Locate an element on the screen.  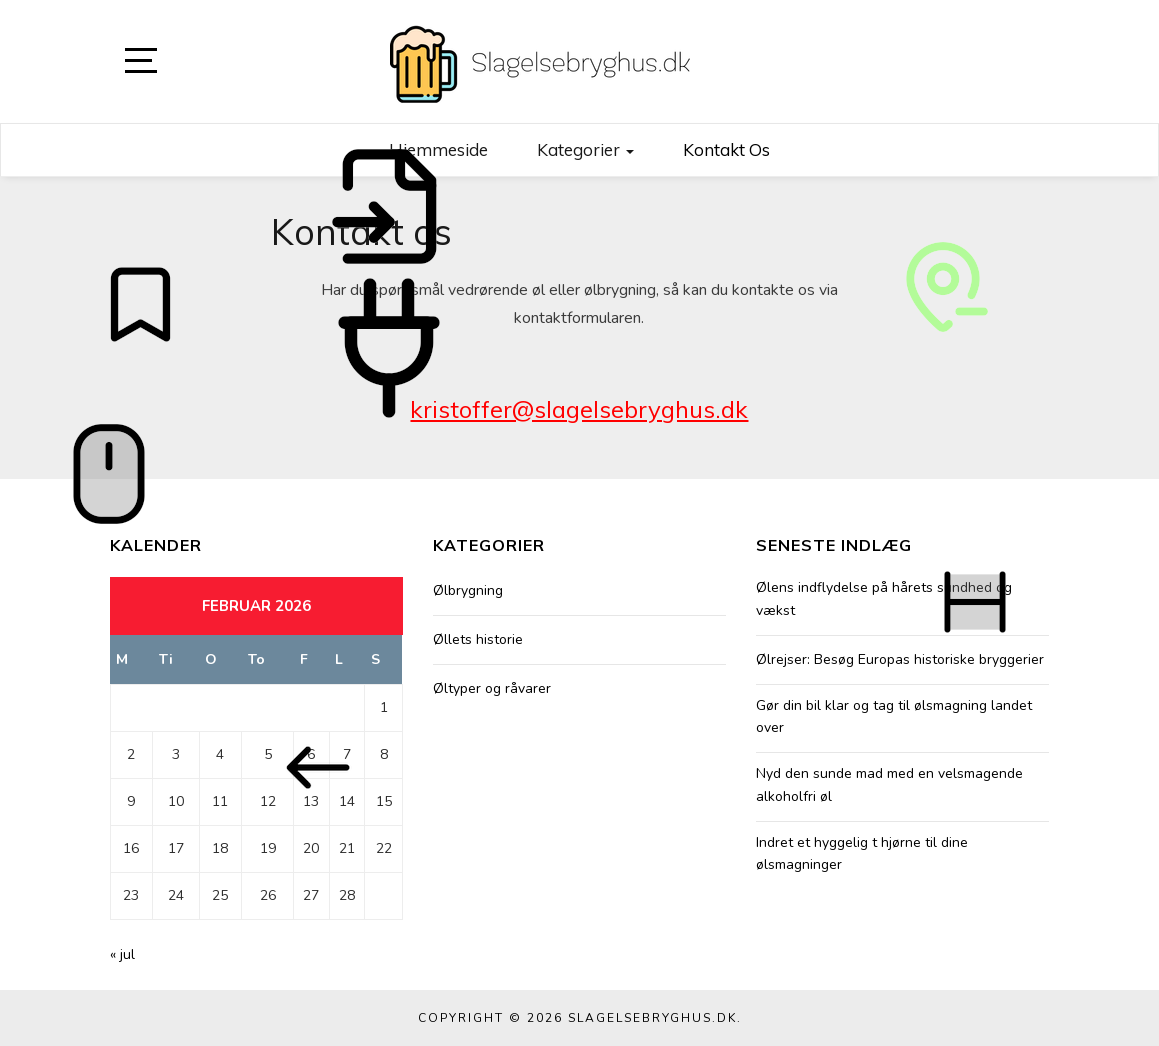
format text as a heading is located at coordinates (975, 602).